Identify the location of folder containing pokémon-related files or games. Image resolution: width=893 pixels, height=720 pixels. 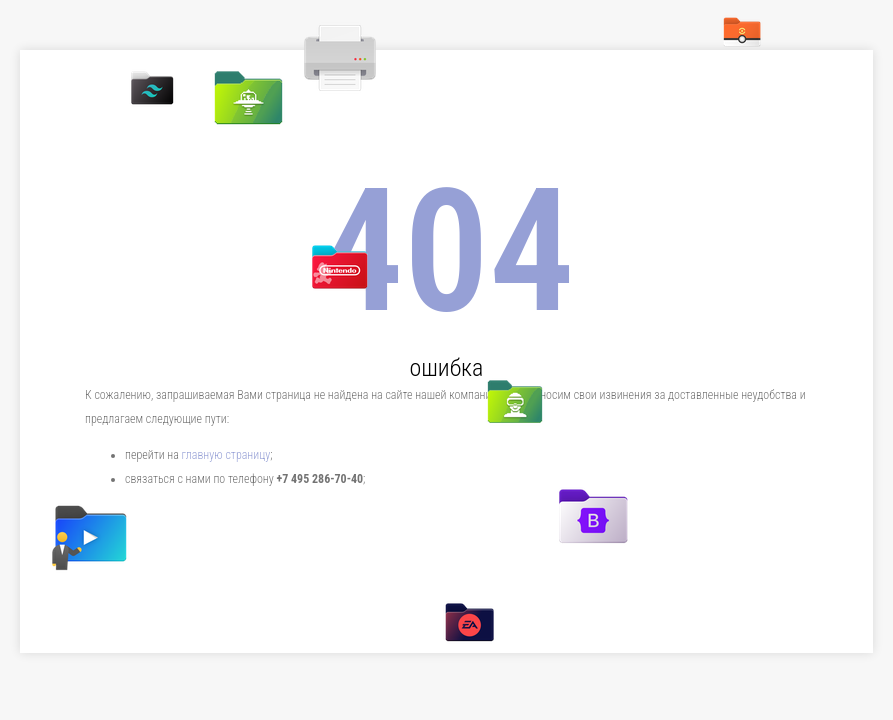
(742, 33).